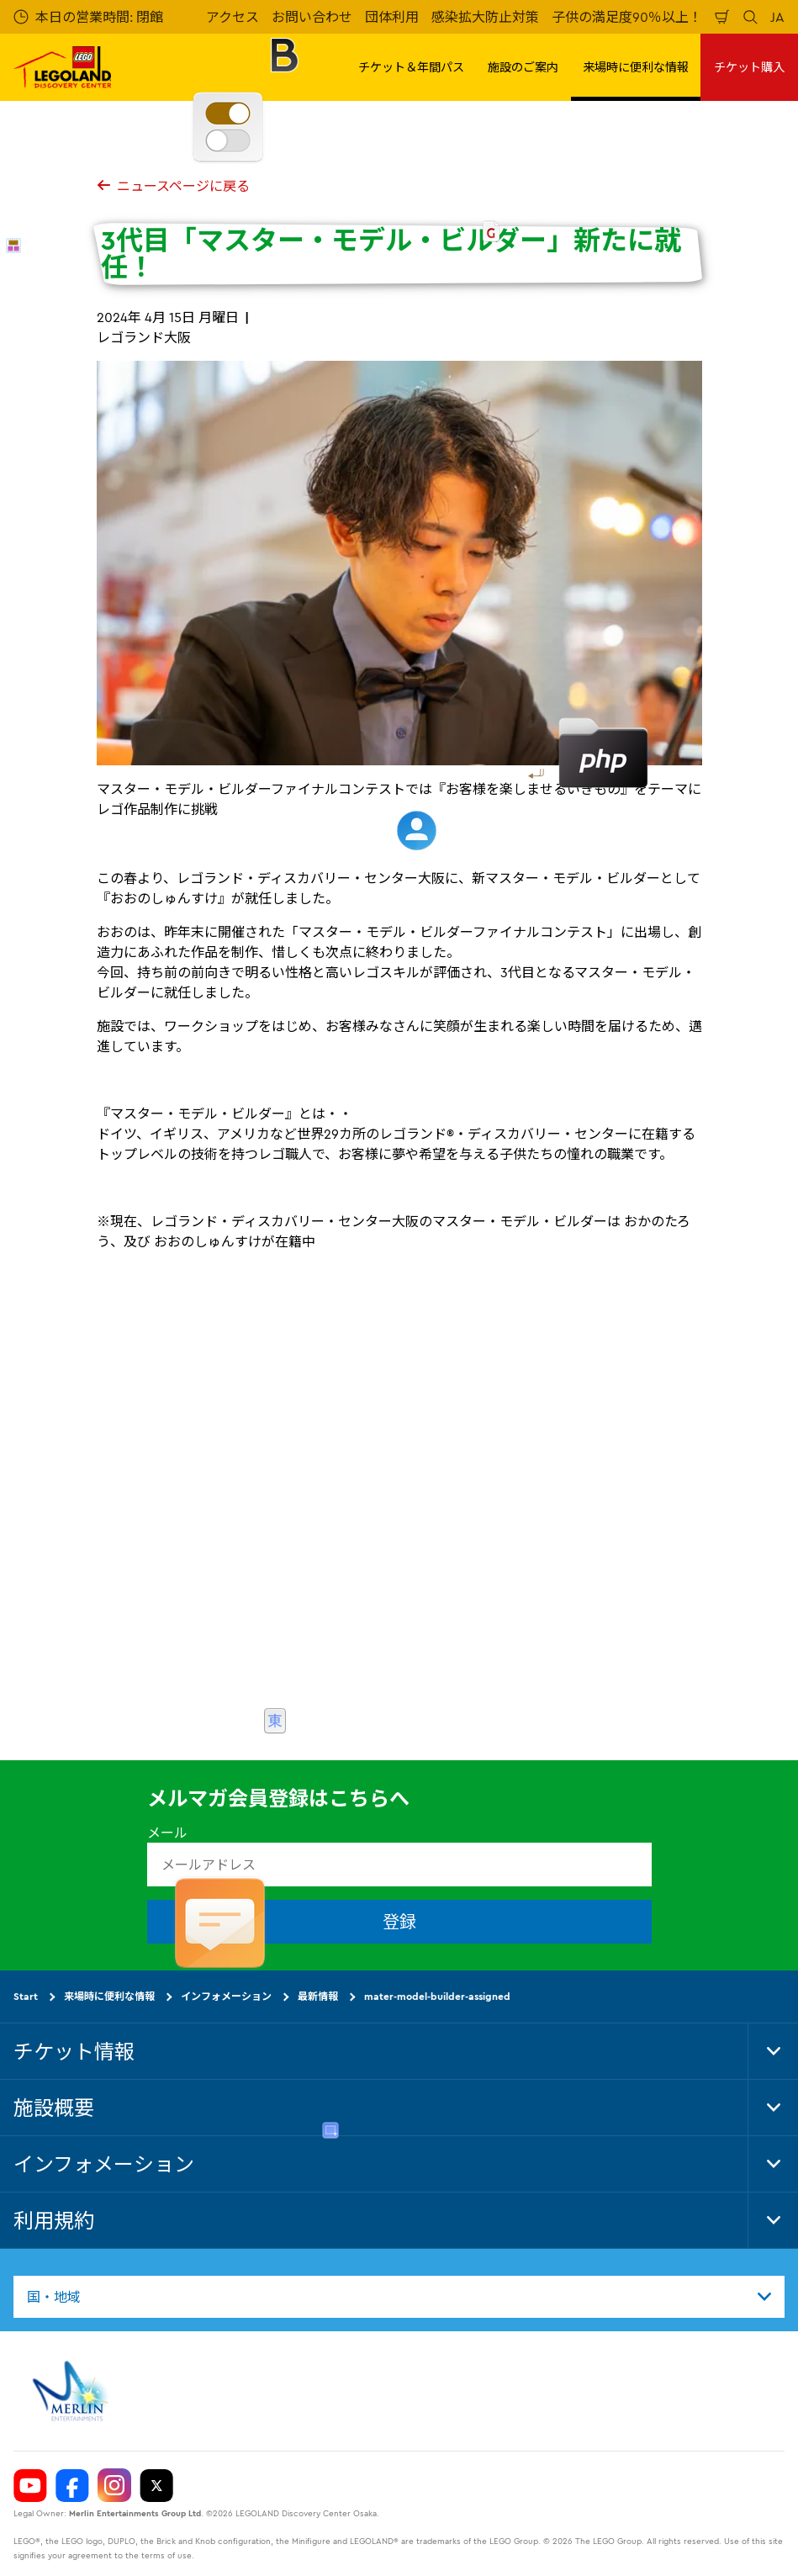 The width and height of the screenshot is (798, 2576). I want to click on a g-code file for 3D printing or CNC machining, so click(491, 231).